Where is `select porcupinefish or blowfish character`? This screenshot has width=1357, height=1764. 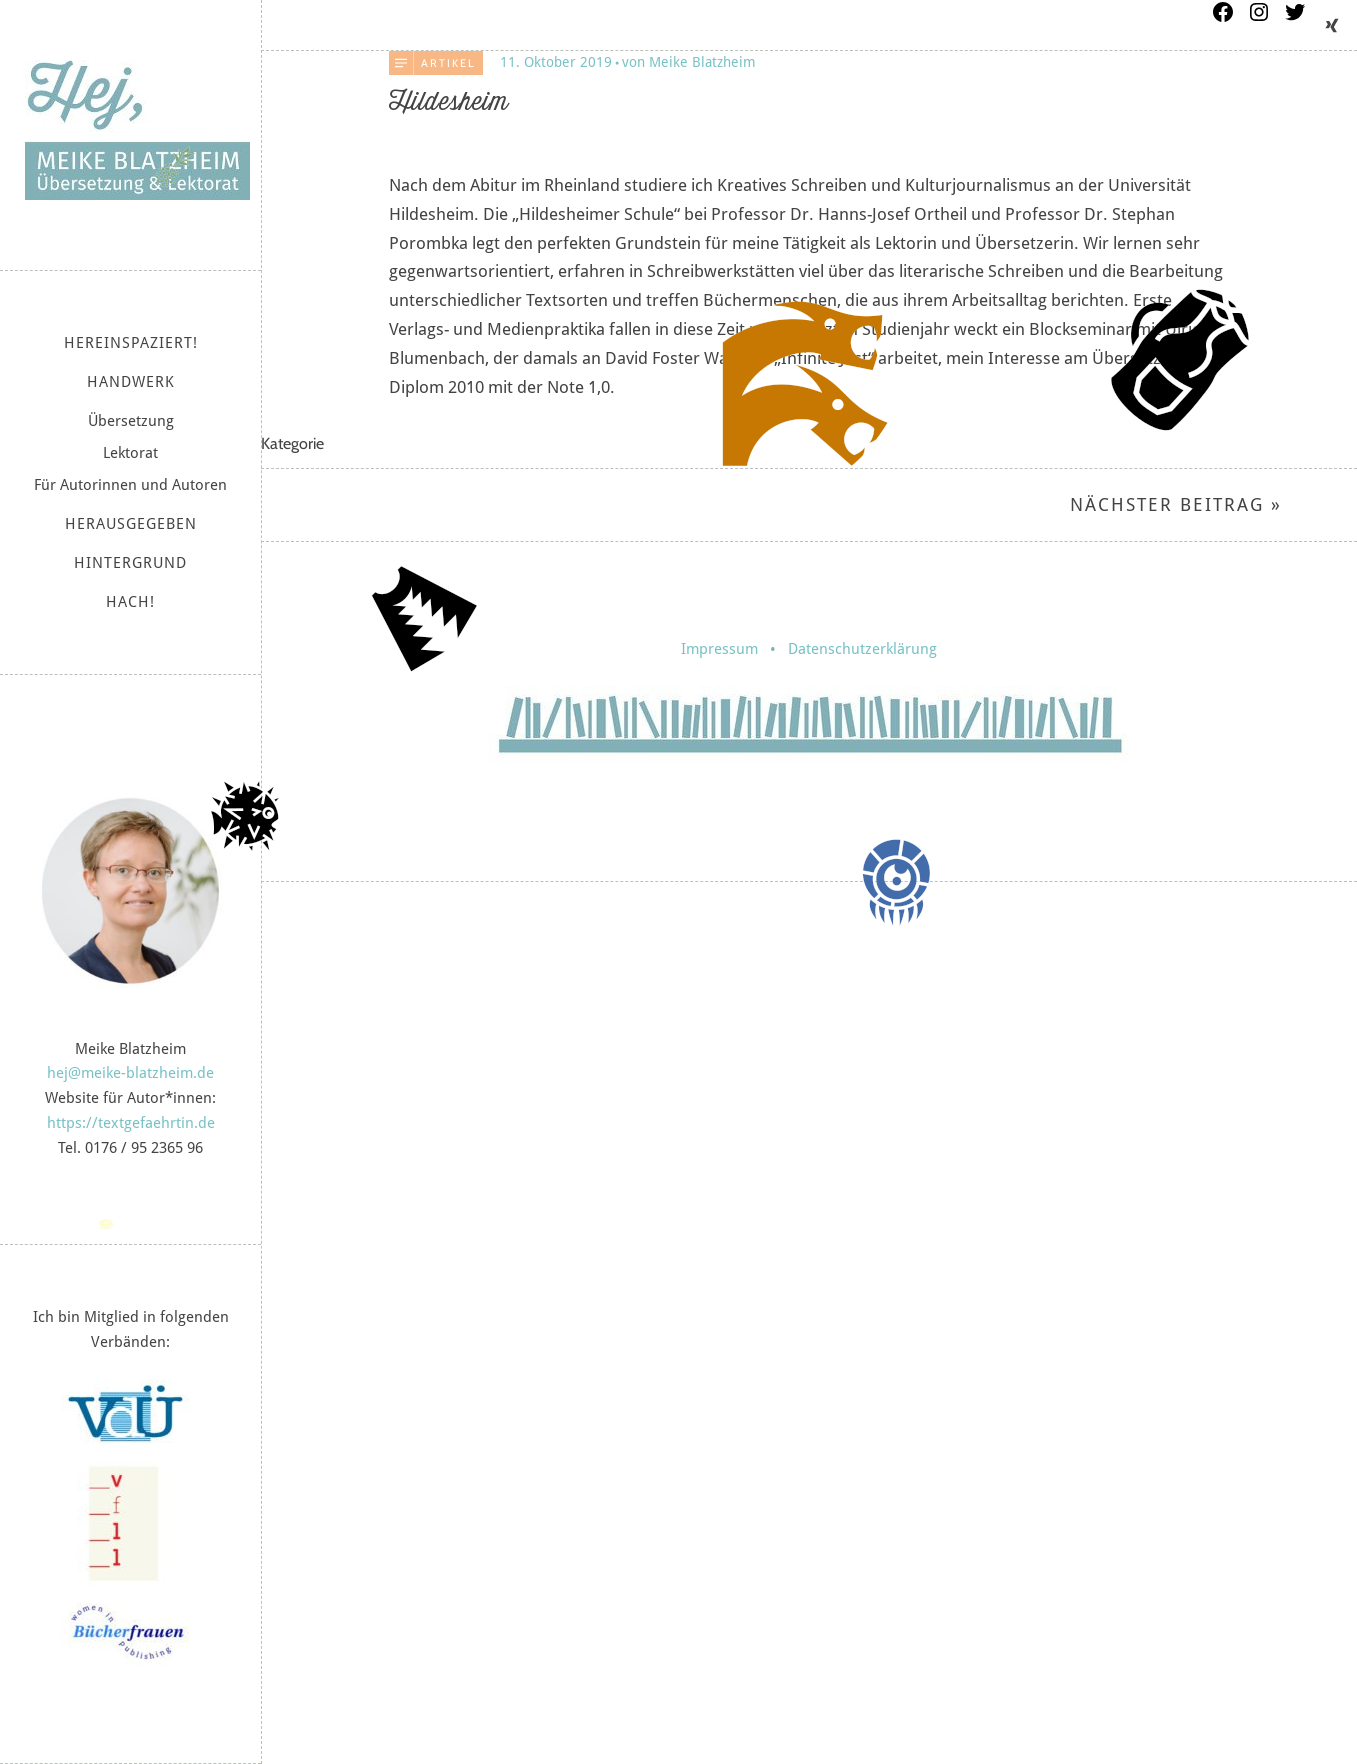
select porcupinefish or blowfish character is located at coordinates (245, 816).